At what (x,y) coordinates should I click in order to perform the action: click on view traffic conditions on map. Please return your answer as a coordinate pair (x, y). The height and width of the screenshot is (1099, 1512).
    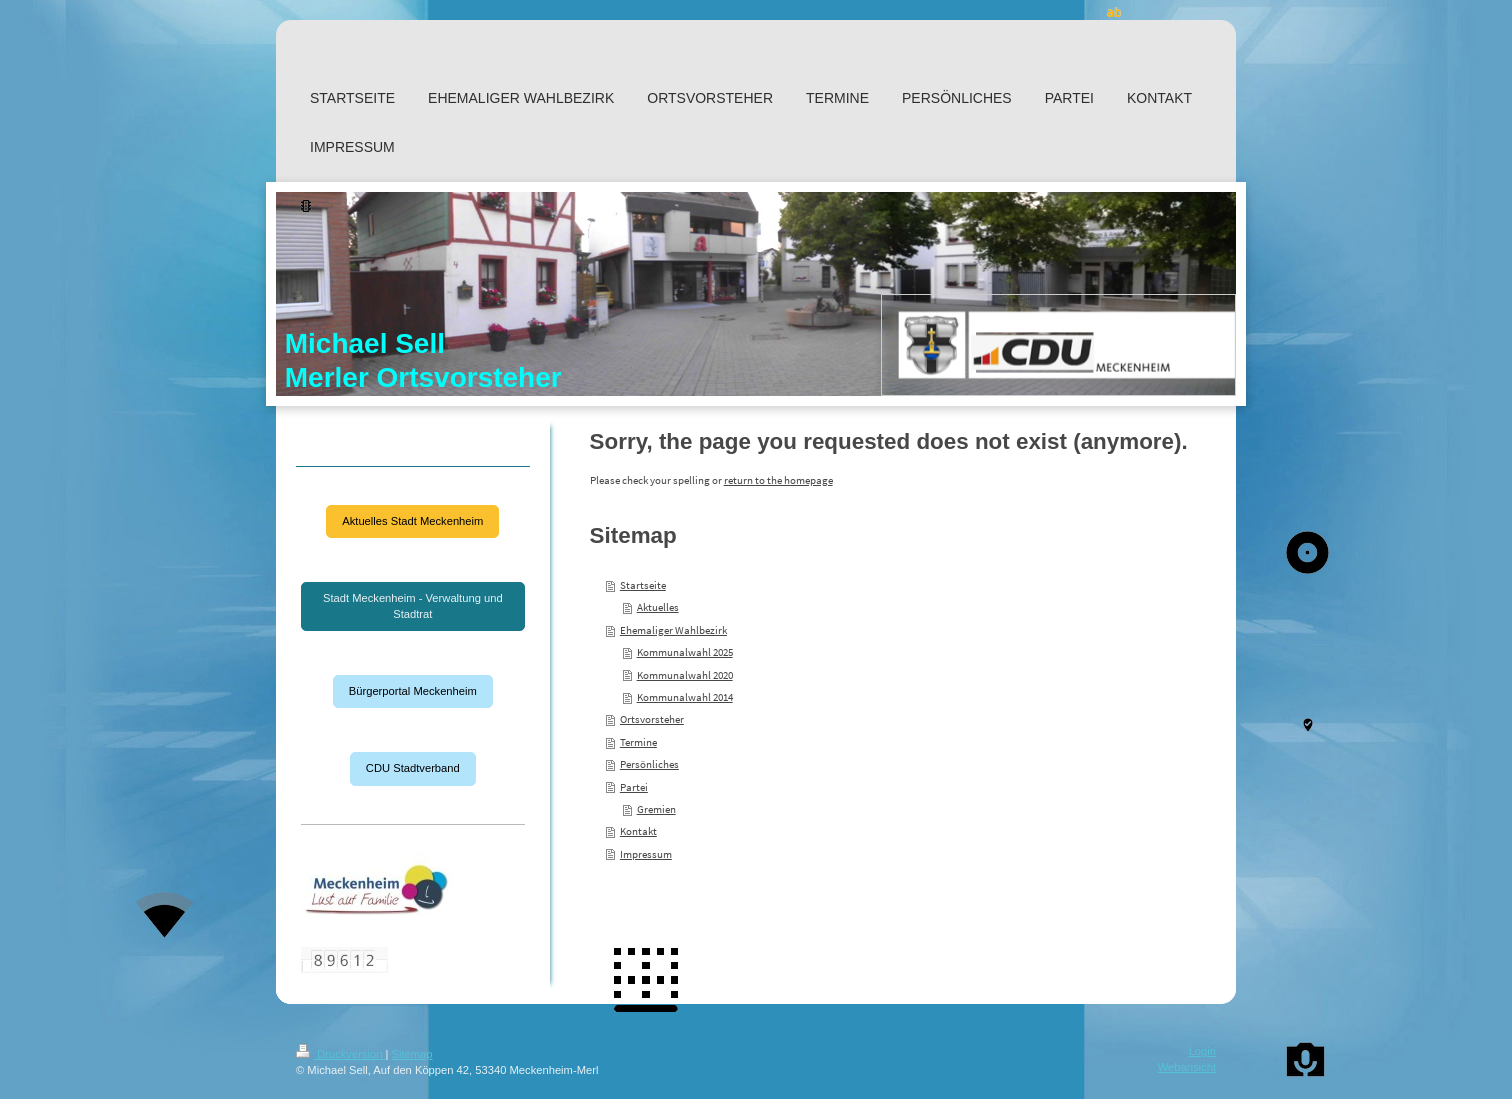
    Looking at the image, I should click on (306, 206).